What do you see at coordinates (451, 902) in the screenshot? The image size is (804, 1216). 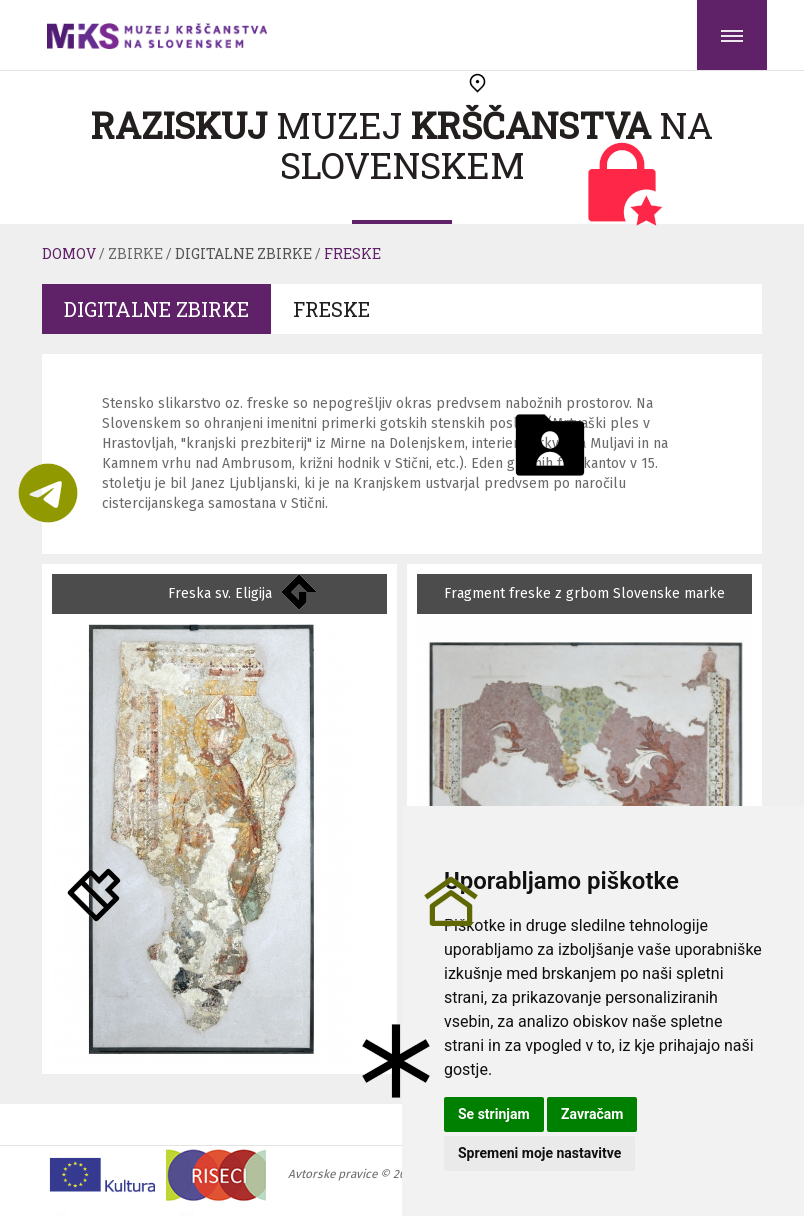 I see `navigate to home screen` at bounding box center [451, 902].